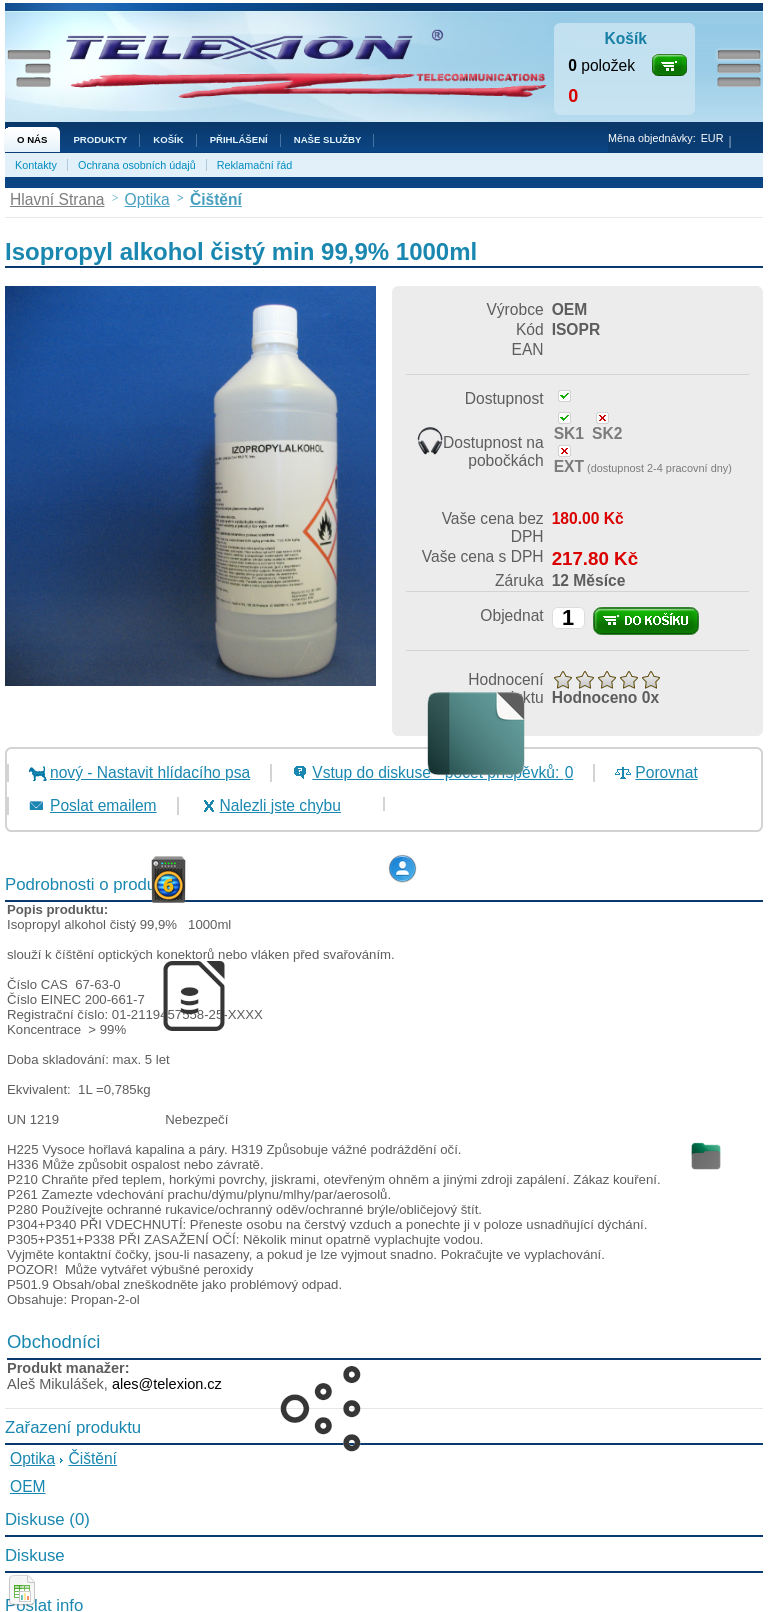  Describe the element at coordinates (402, 868) in the screenshot. I see `view user profile information` at that location.